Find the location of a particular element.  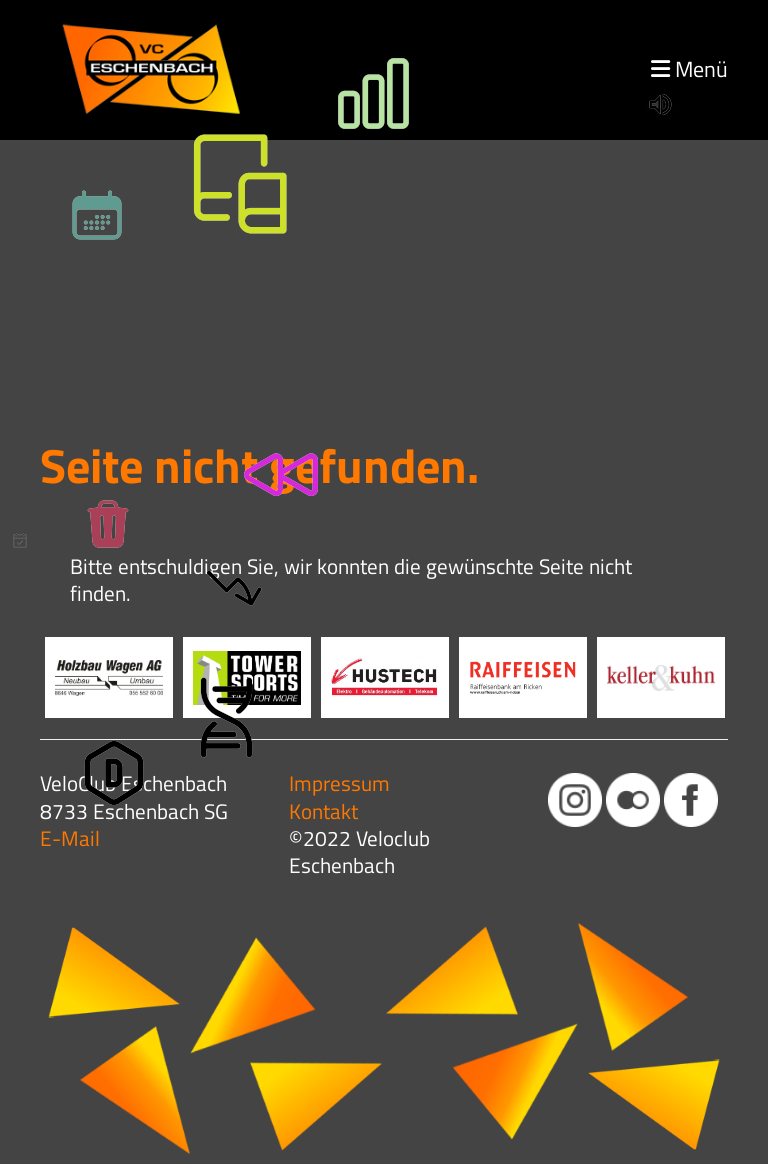

rewind or skip to previous track is located at coordinates (283, 472).